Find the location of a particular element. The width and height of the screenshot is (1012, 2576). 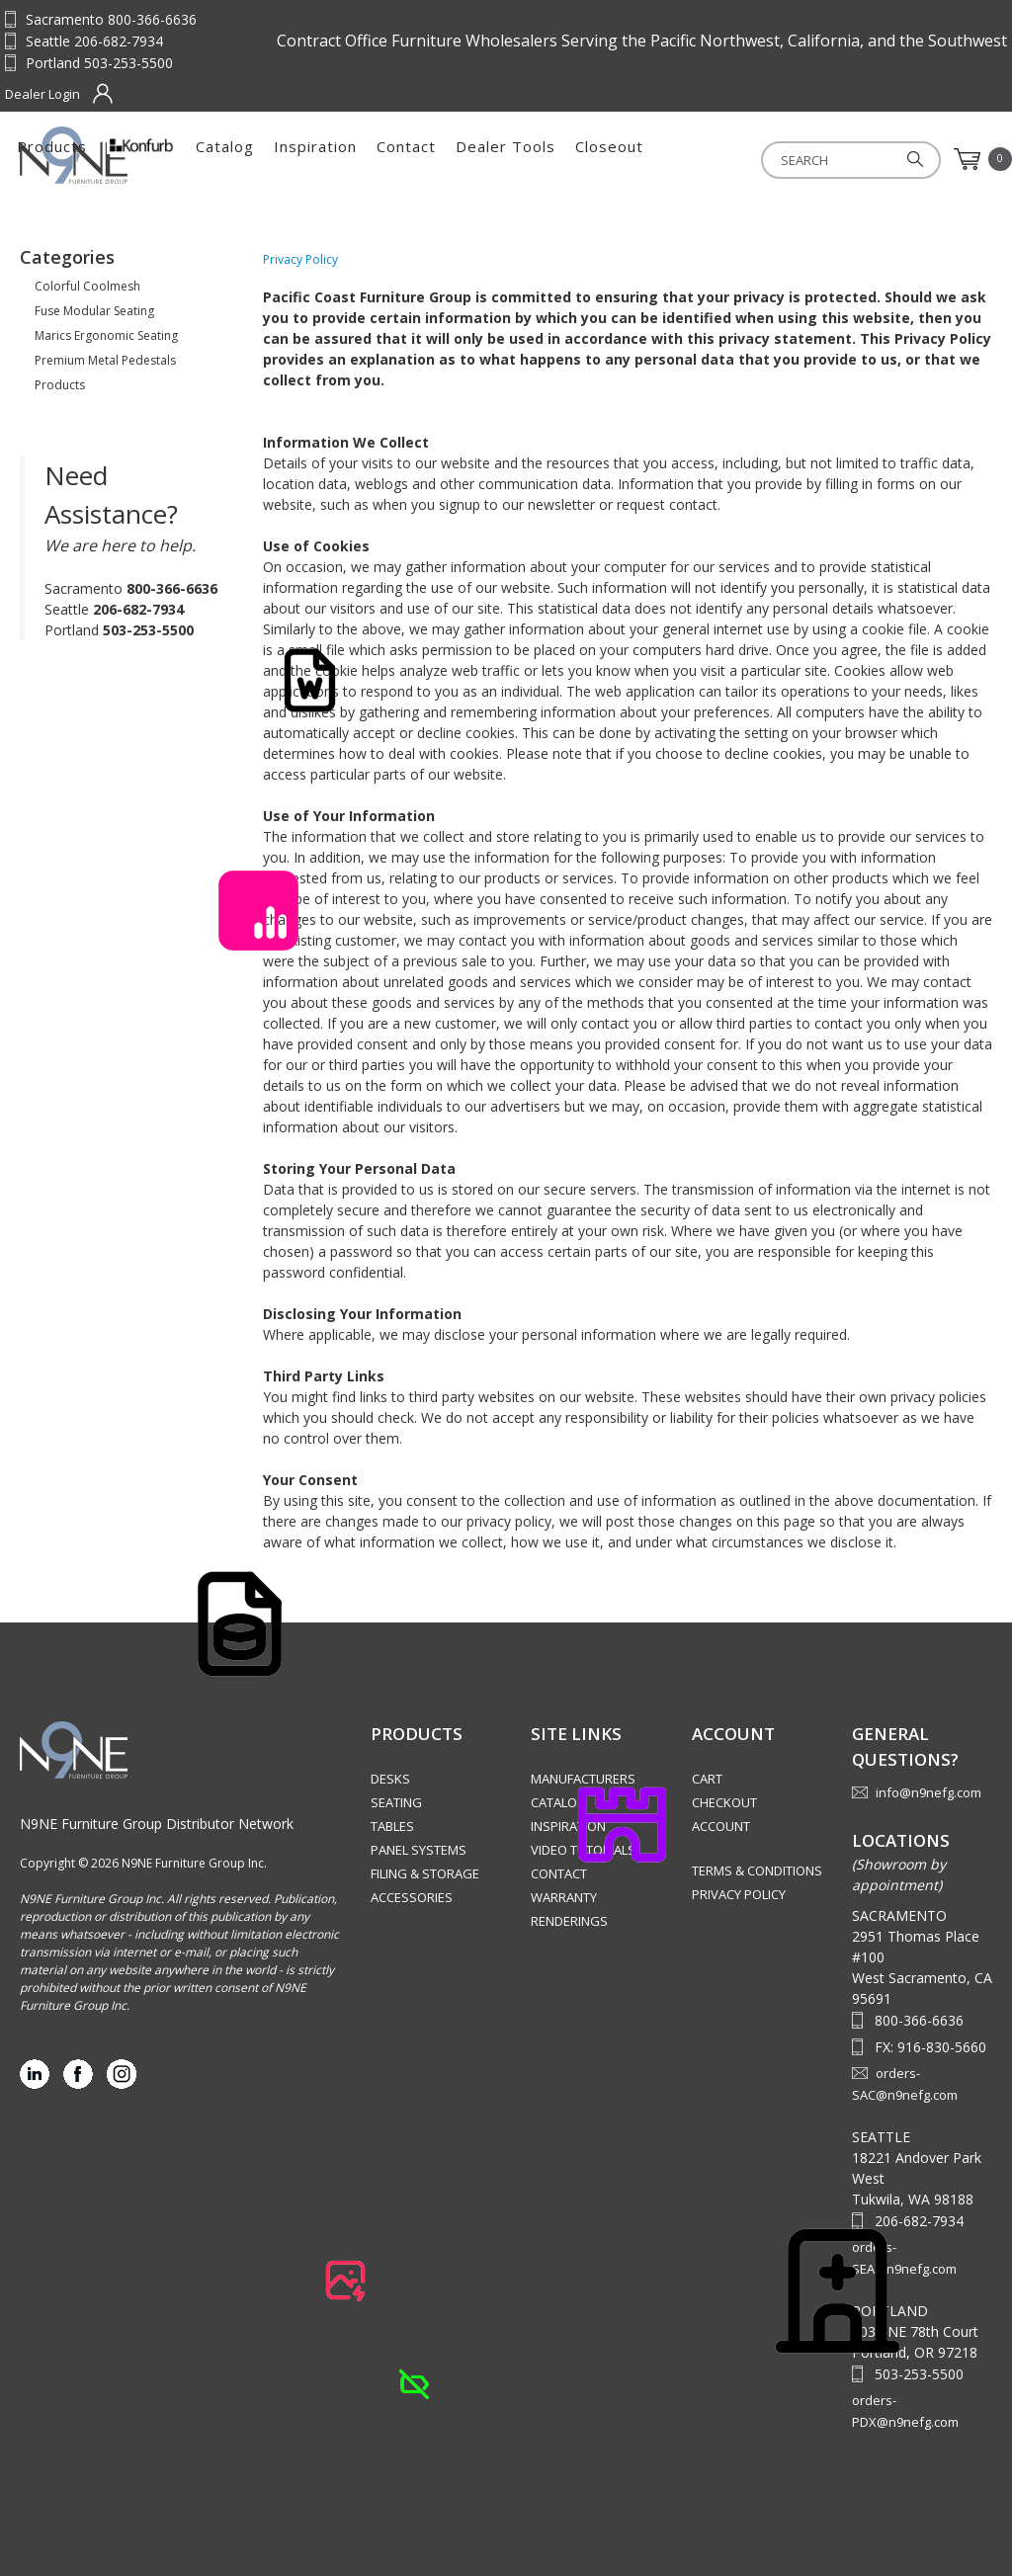

access castle or fortress-themed content is located at coordinates (622, 1822).